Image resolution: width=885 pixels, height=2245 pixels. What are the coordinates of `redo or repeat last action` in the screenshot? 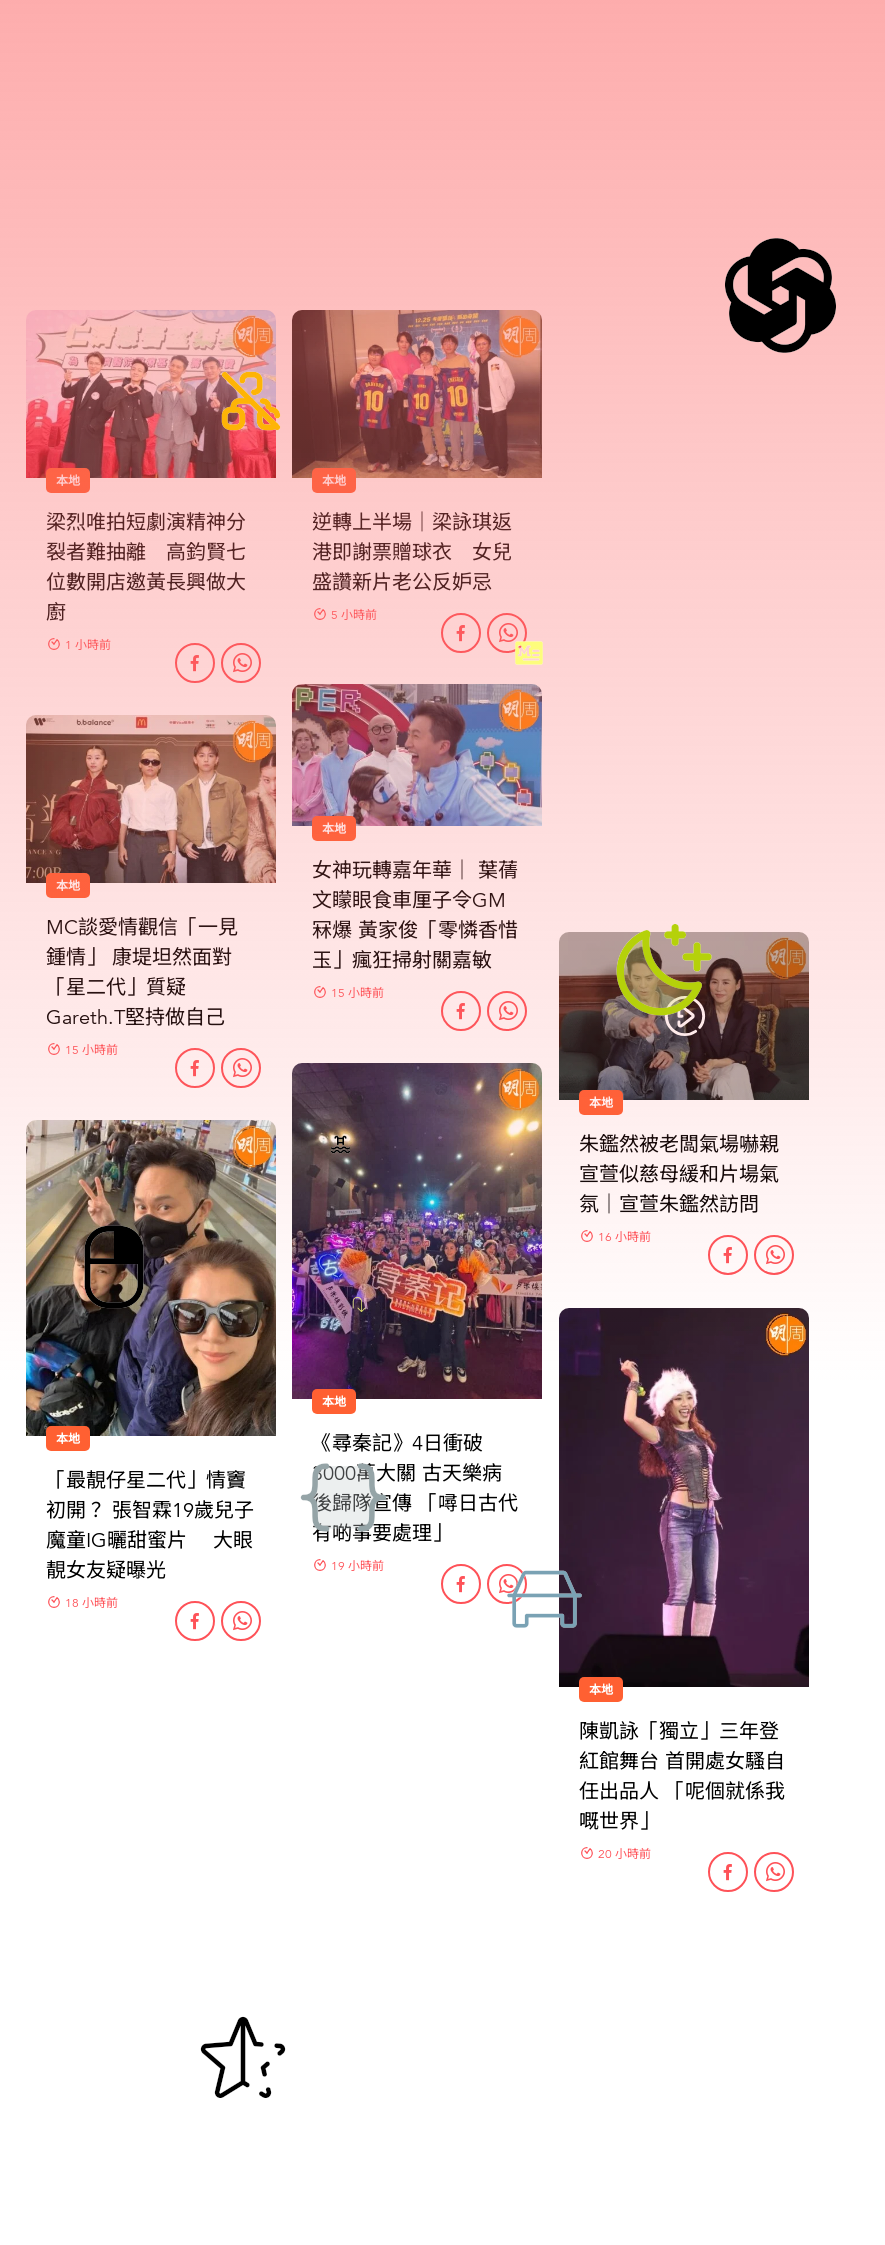 It's located at (358, 1304).